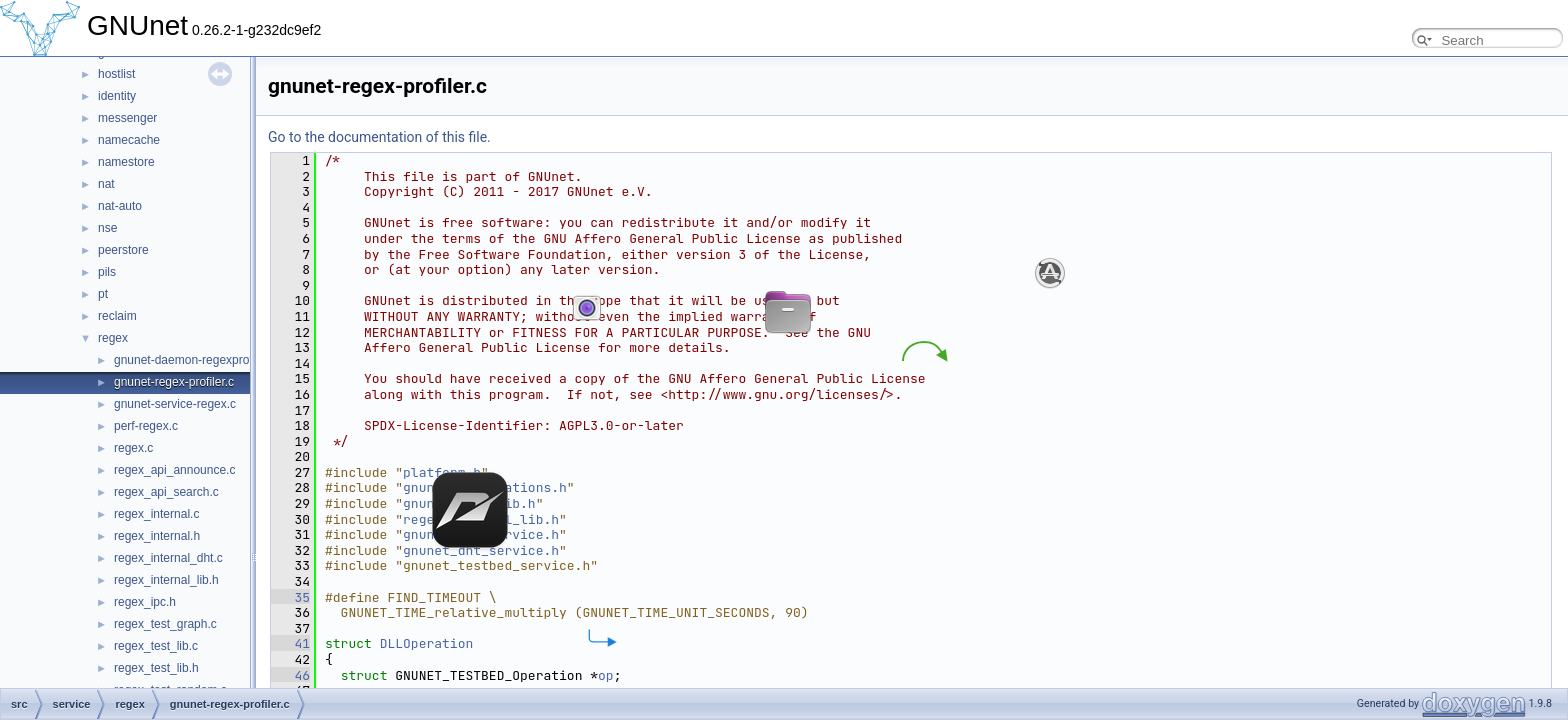  What do you see at coordinates (1050, 273) in the screenshot?
I see `open the software updater application` at bounding box center [1050, 273].